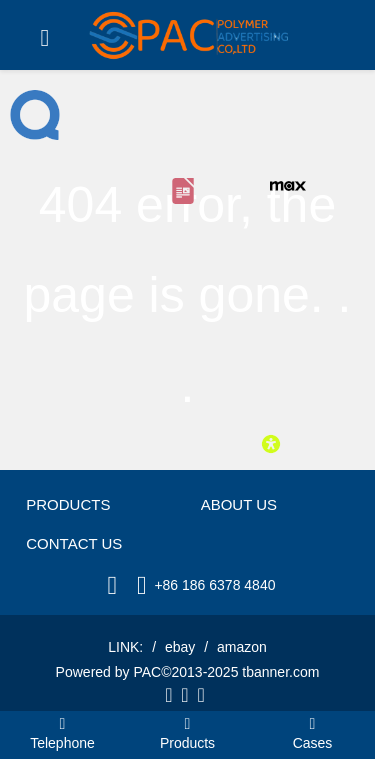 This screenshot has width=375, height=759. I want to click on enable accessibility features, so click(271, 444).